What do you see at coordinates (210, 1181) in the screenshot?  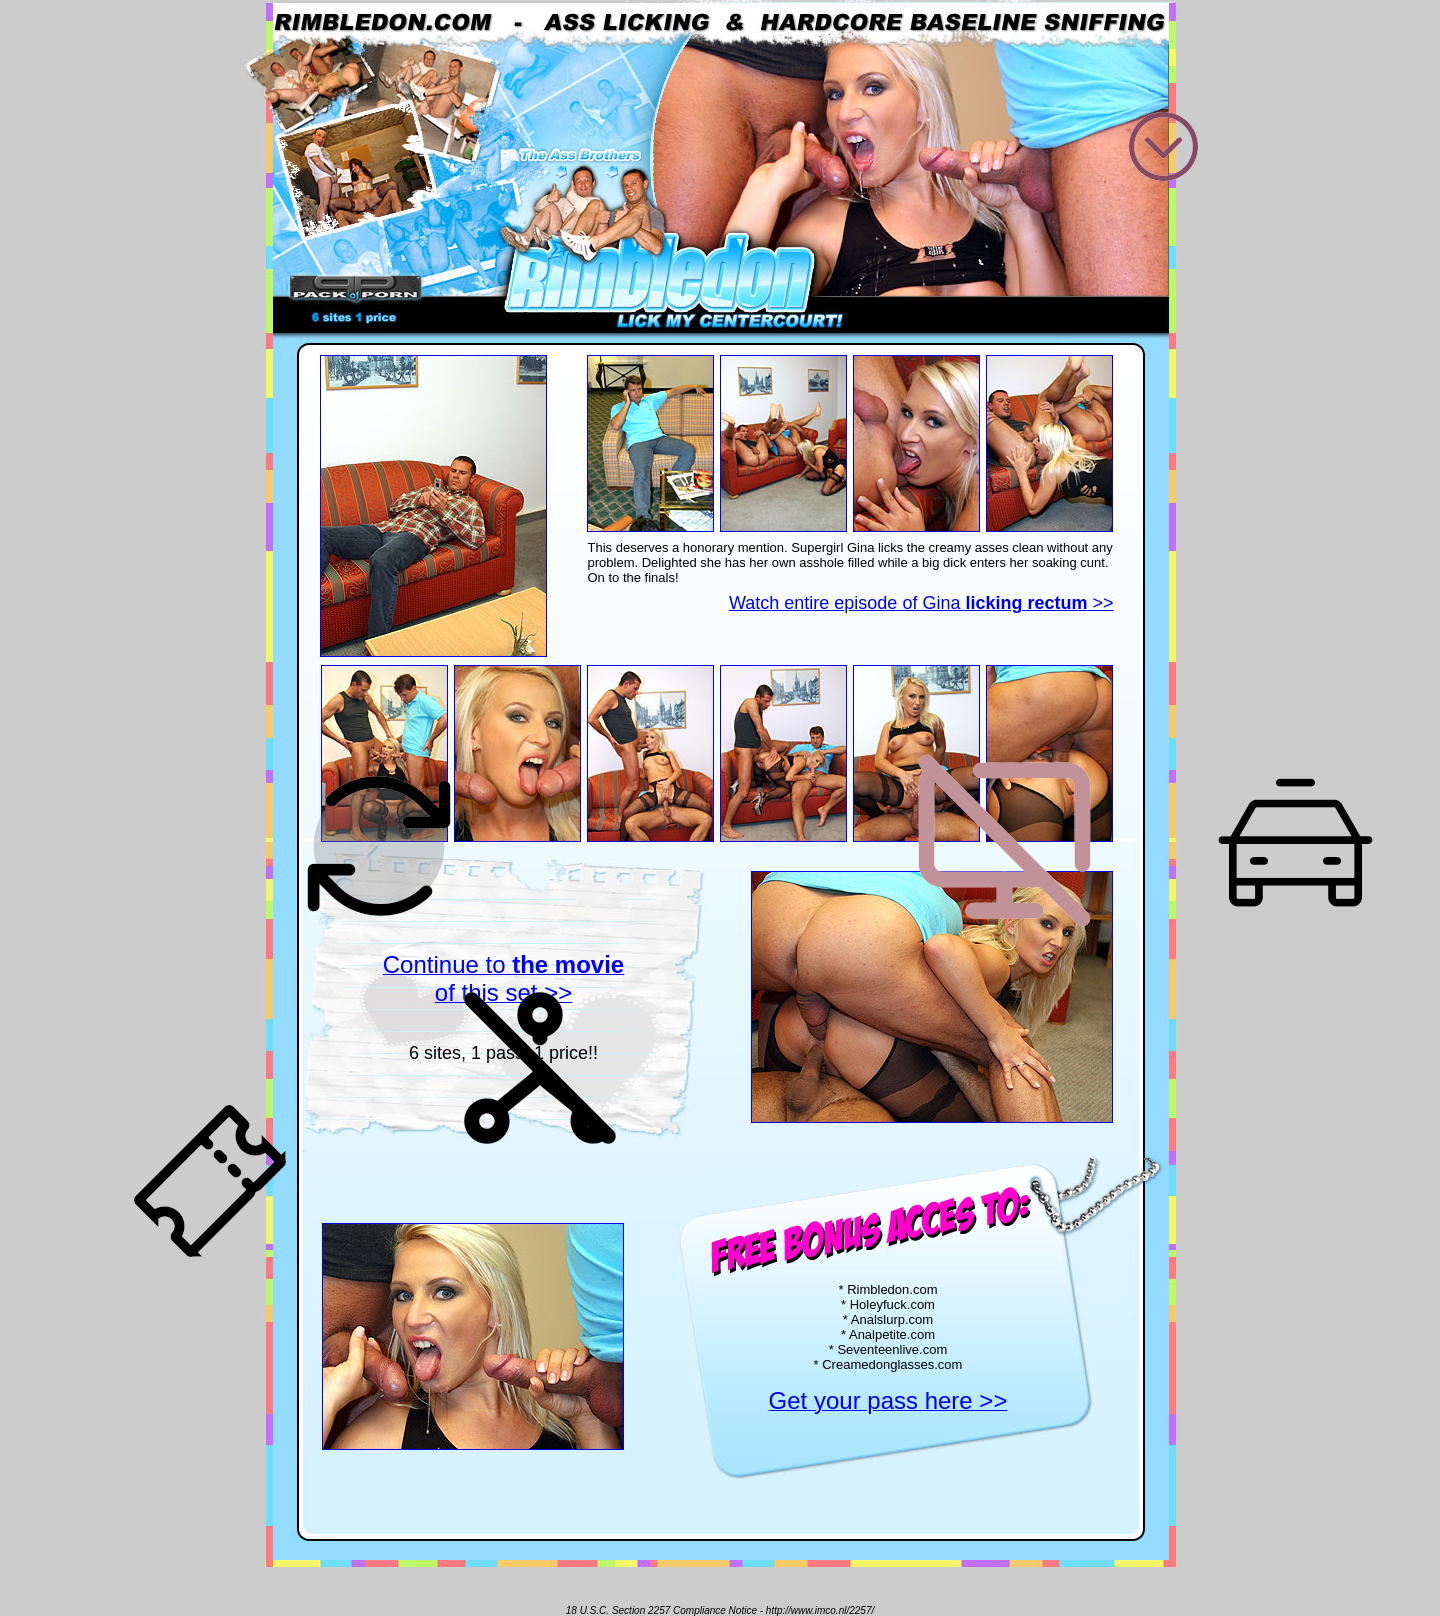 I see `view your tickets or passes` at bounding box center [210, 1181].